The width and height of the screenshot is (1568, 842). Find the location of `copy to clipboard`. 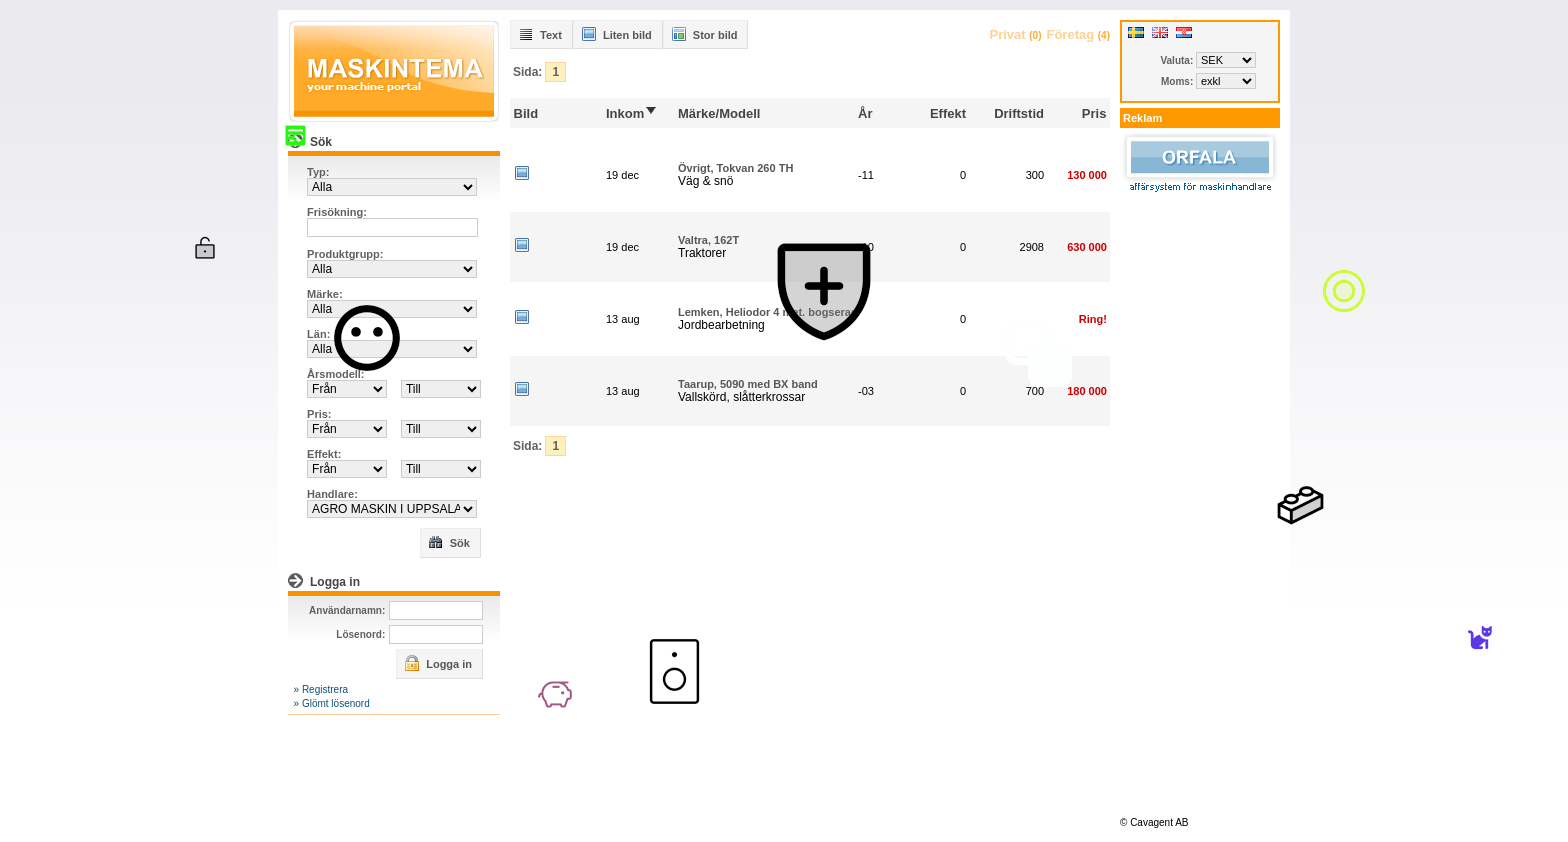

copy to clipboard is located at coordinates (1039, 354).